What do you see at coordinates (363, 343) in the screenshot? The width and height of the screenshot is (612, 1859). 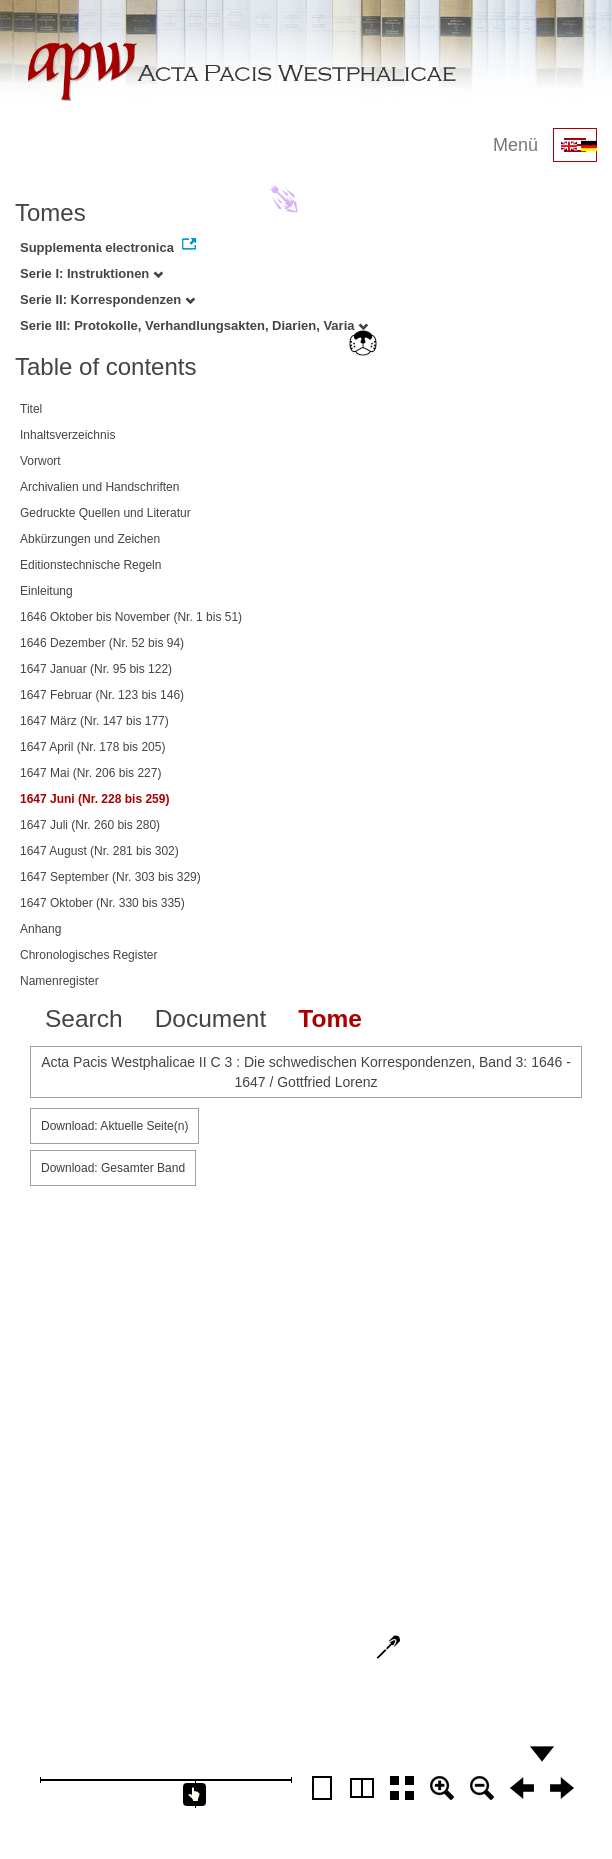 I see `access pet or animal-related features` at bounding box center [363, 343].